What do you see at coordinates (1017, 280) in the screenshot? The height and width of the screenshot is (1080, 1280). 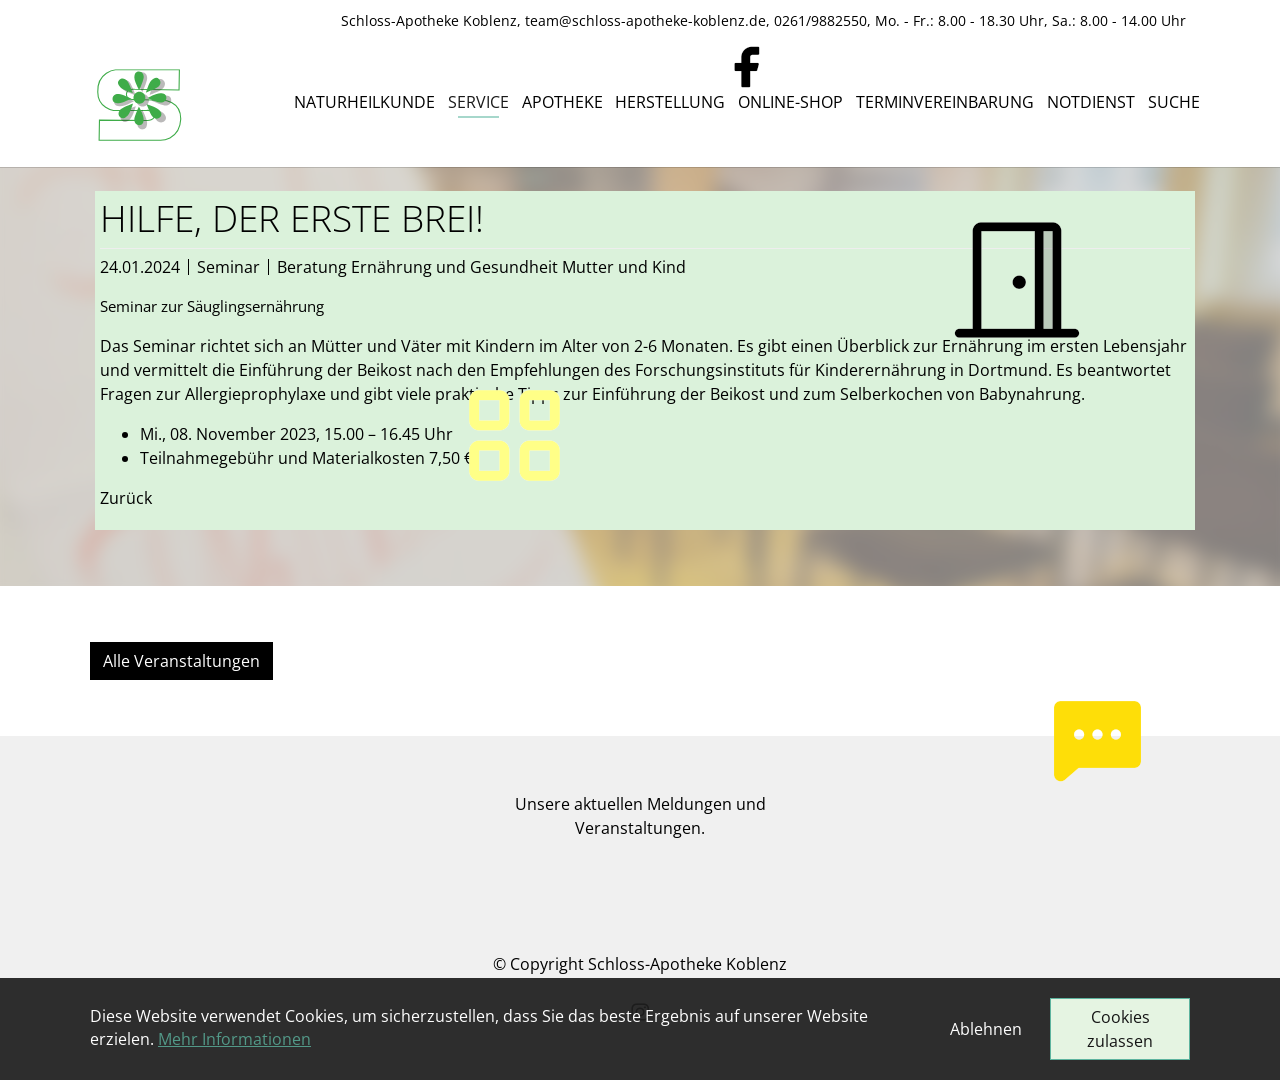 I see `log out or exit the current session` at bounding box center [1017, 280].